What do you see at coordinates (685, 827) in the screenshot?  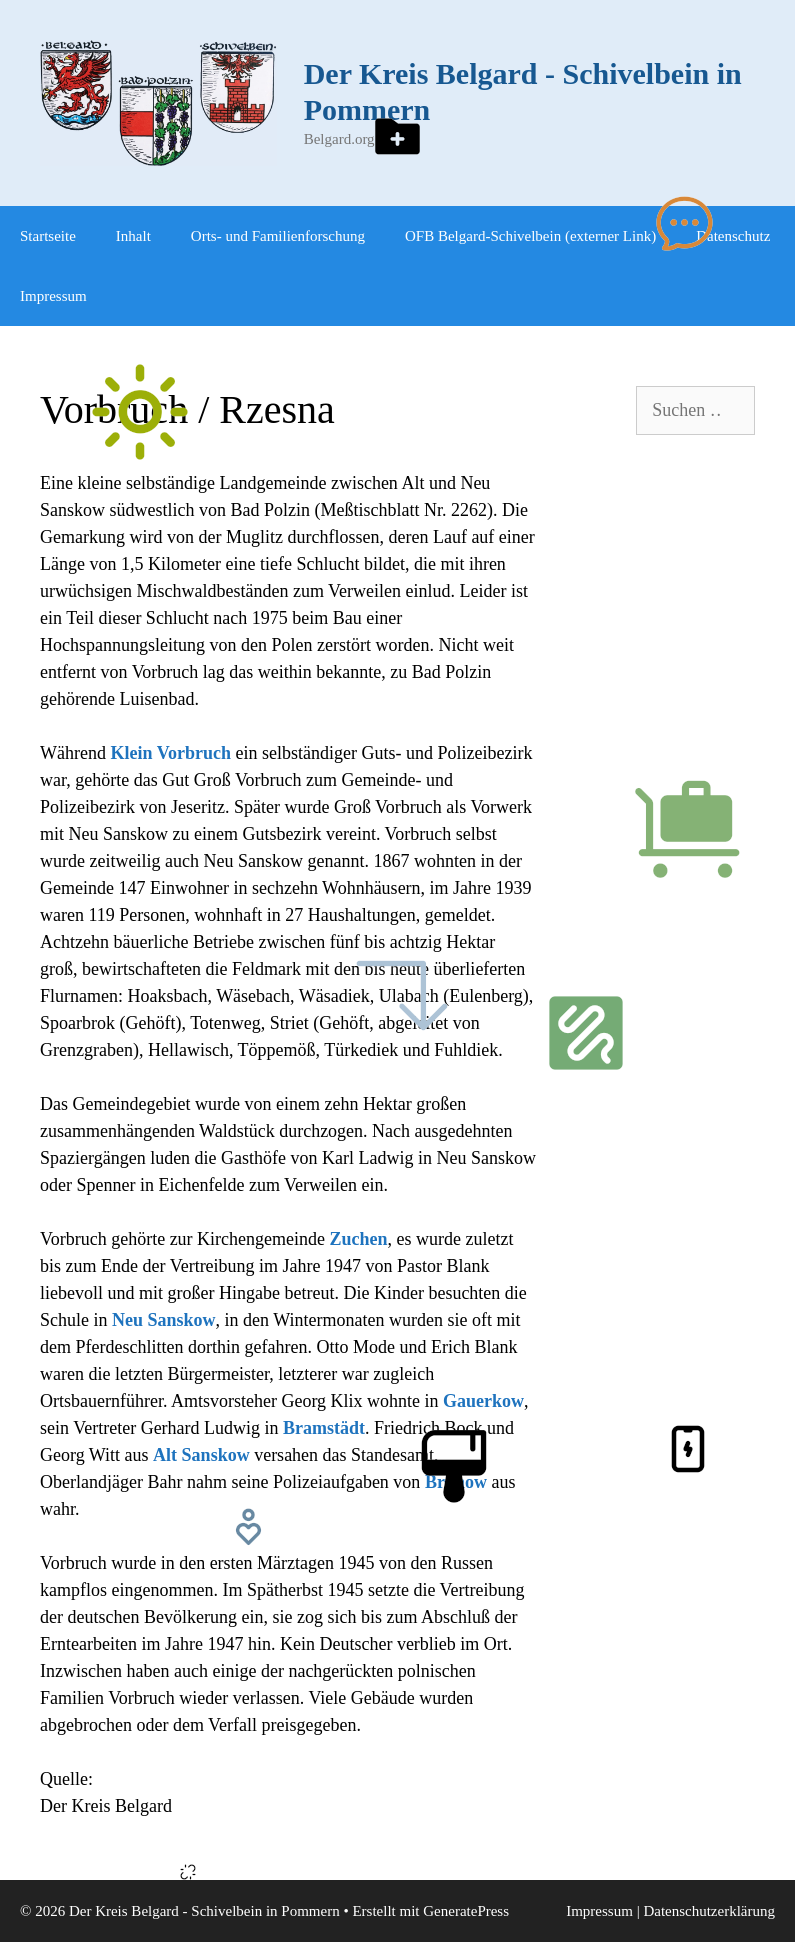 I see `access luggage or baggage services` at bounding box center [685, 827].